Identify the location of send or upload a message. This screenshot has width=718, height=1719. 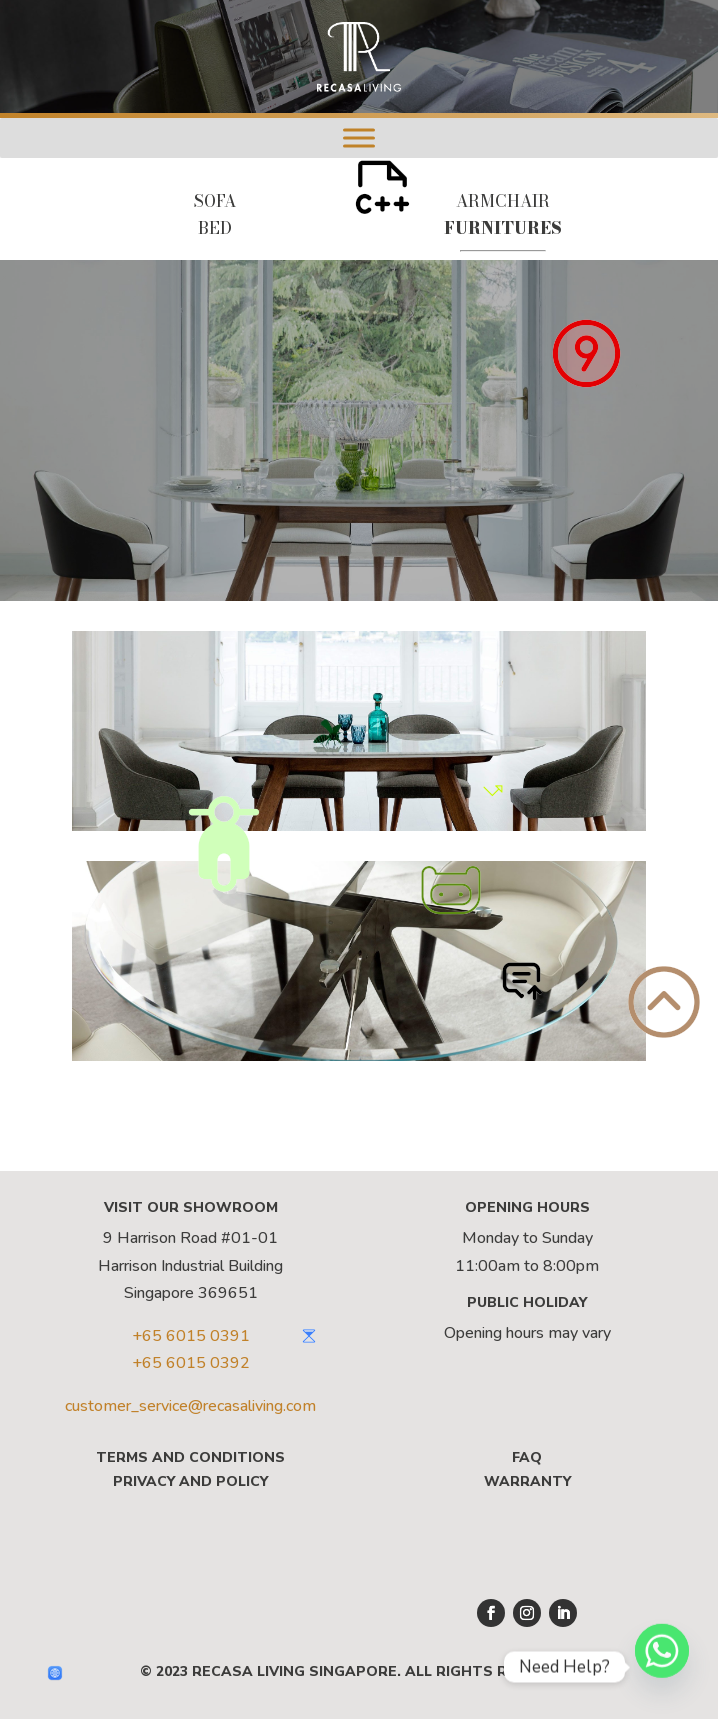
(521, 979).